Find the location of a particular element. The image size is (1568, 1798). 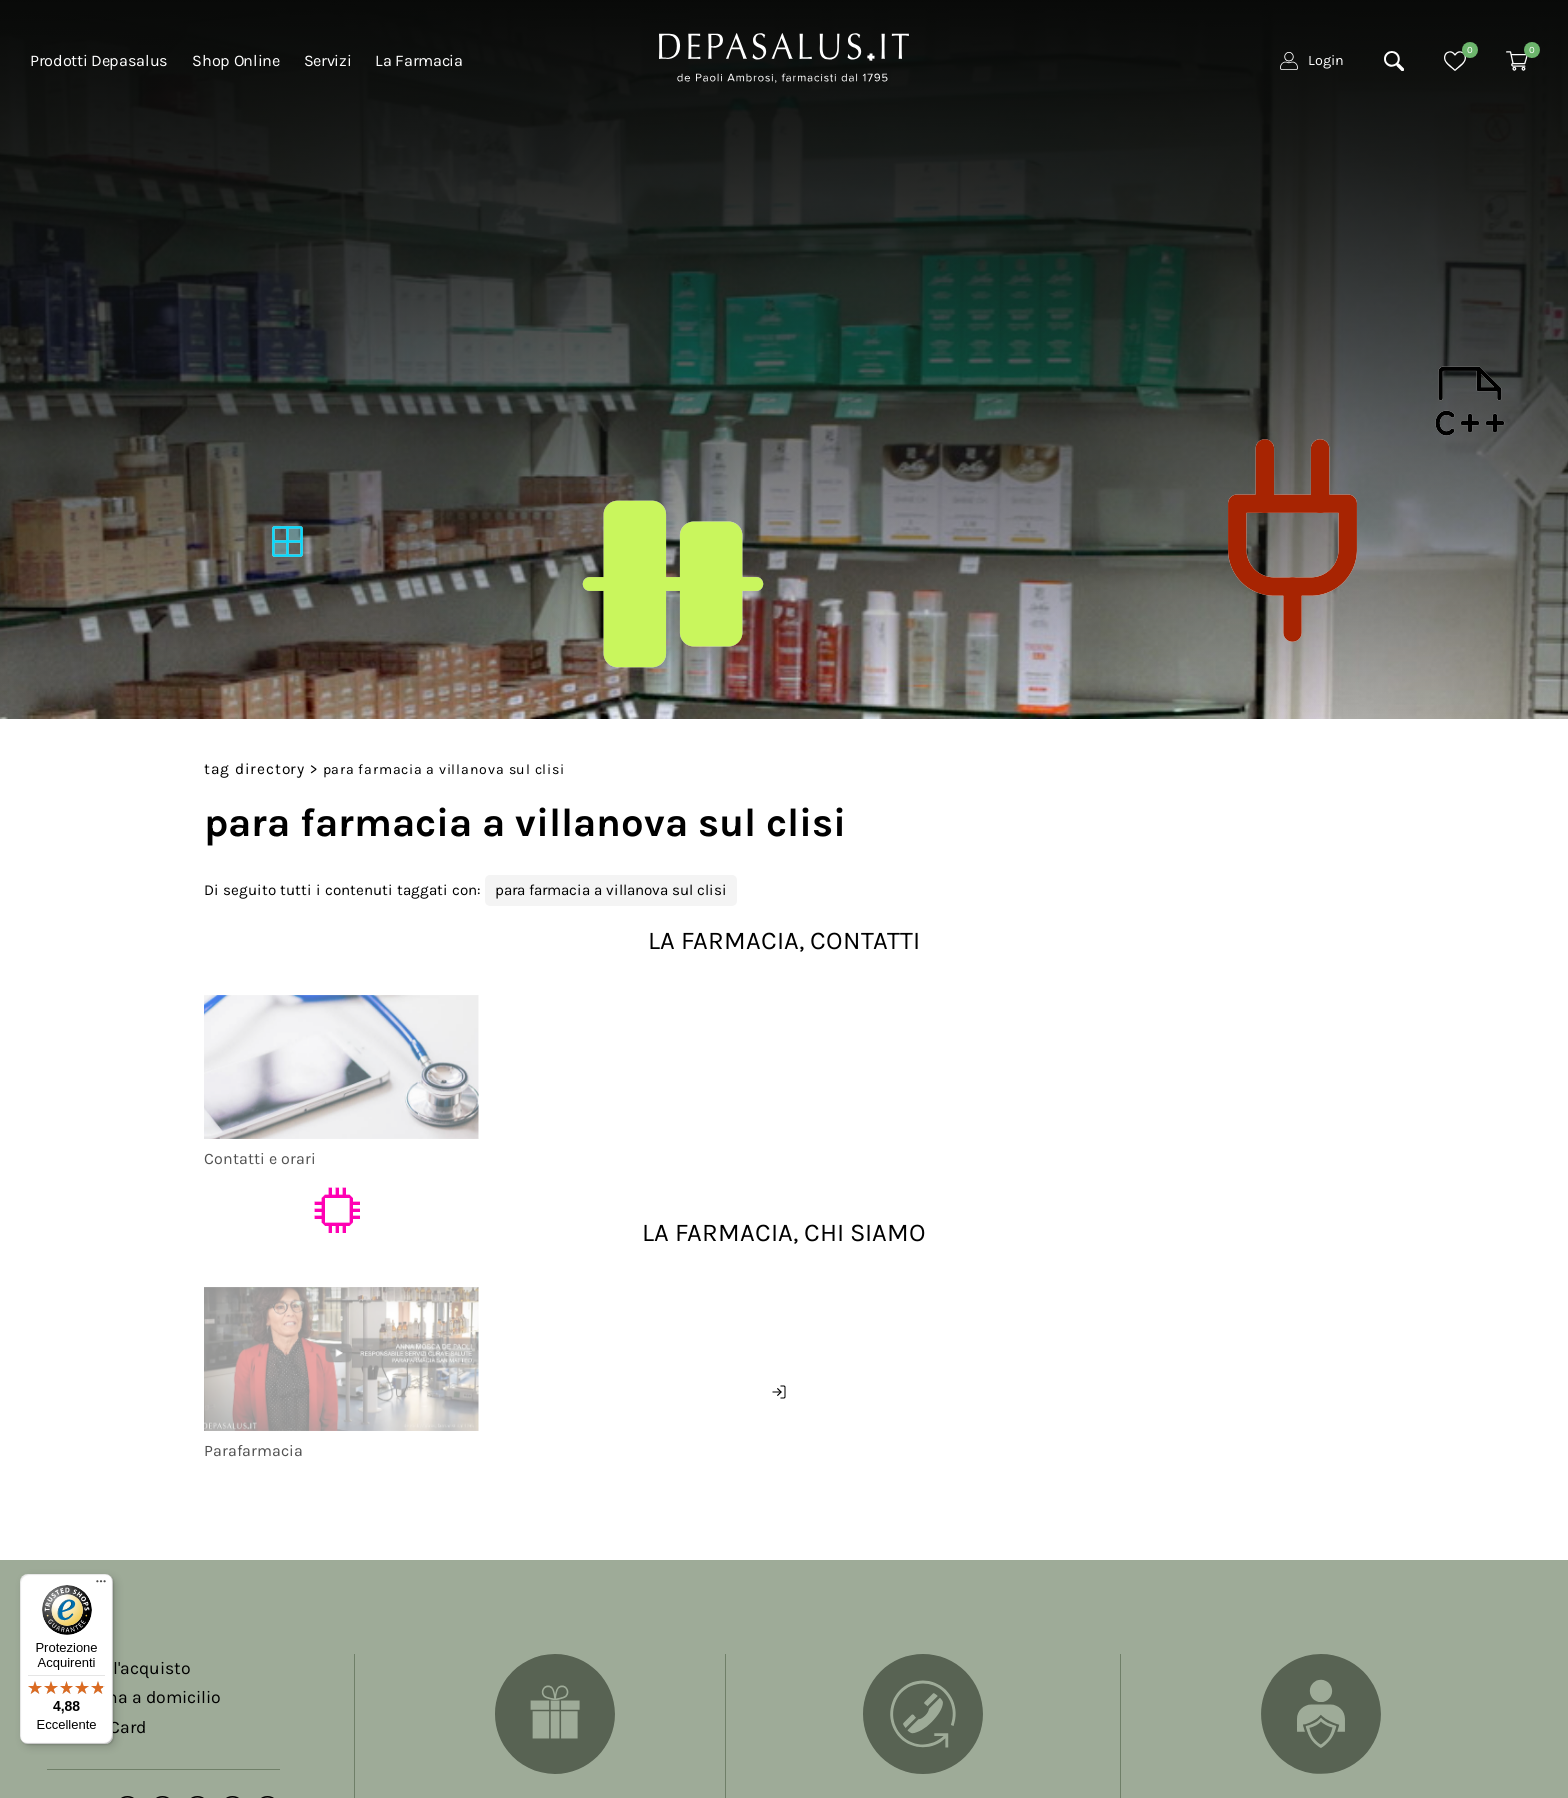

indicates transparency in image editing is located at coordinates (287, 541).